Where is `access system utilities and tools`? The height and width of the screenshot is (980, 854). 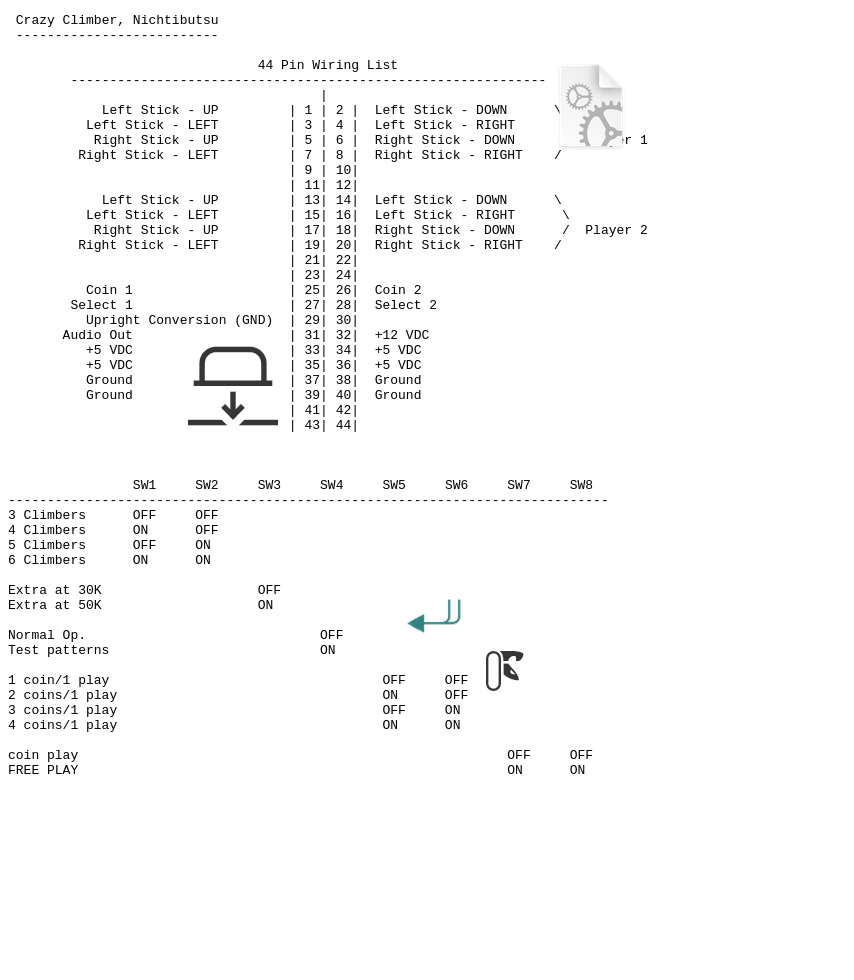
access system utilities and tools is located at coordinates (506, 671).